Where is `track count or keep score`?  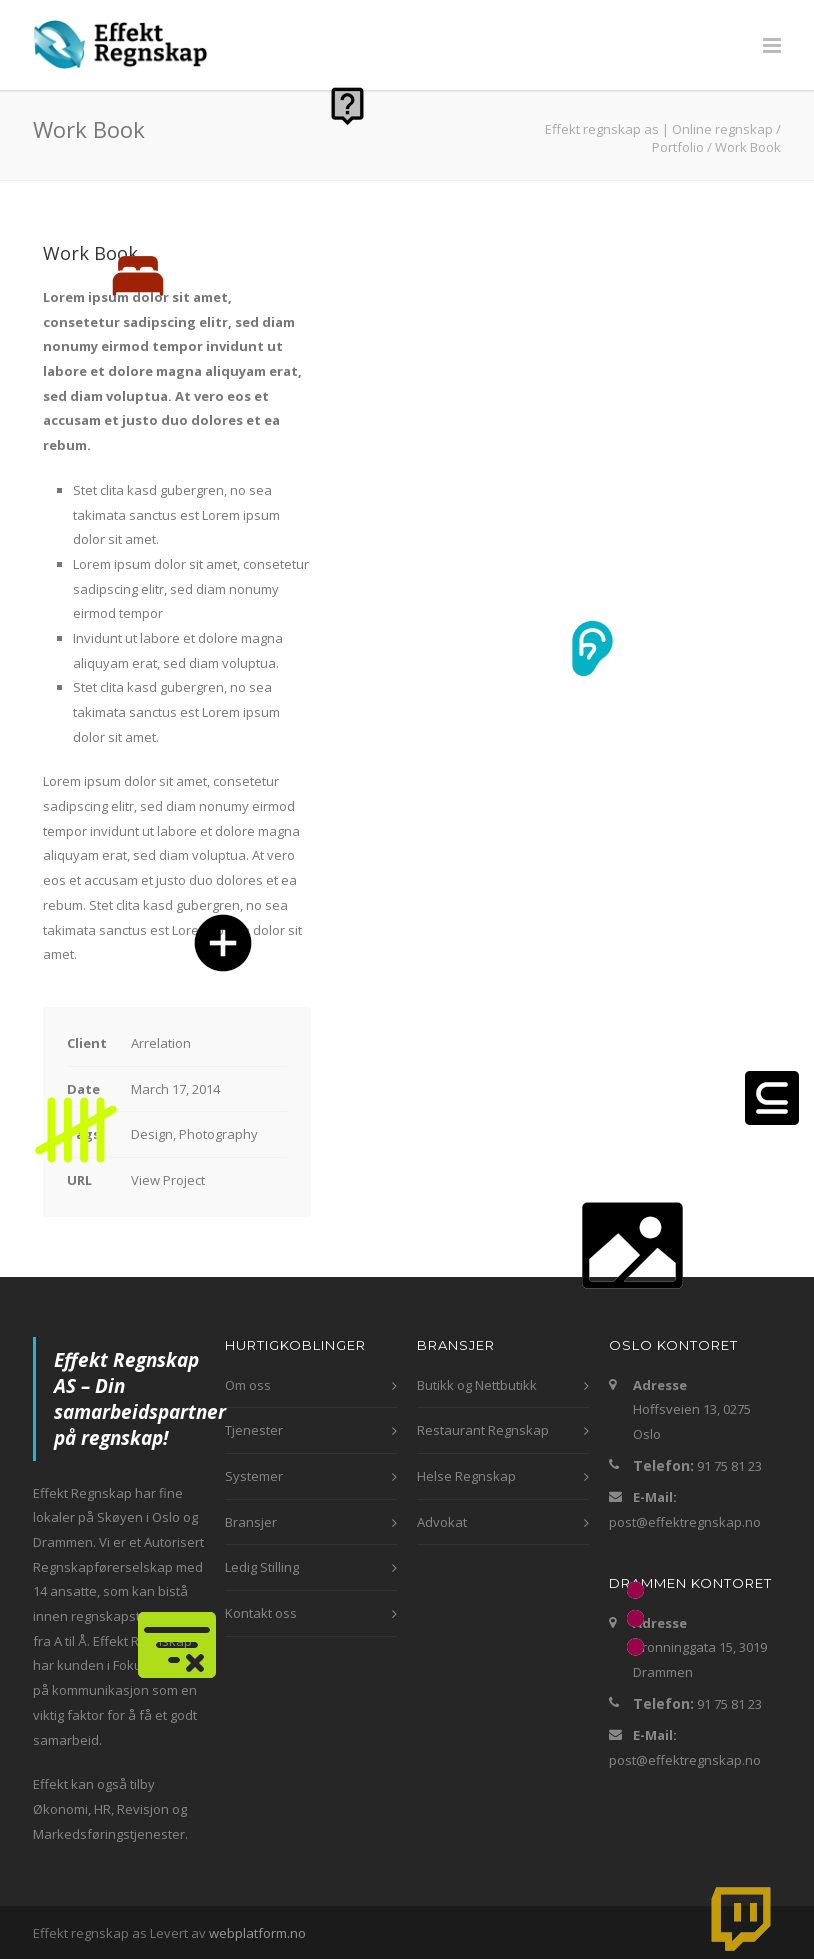 track count or keep score is located at coordinates (76, 1130).